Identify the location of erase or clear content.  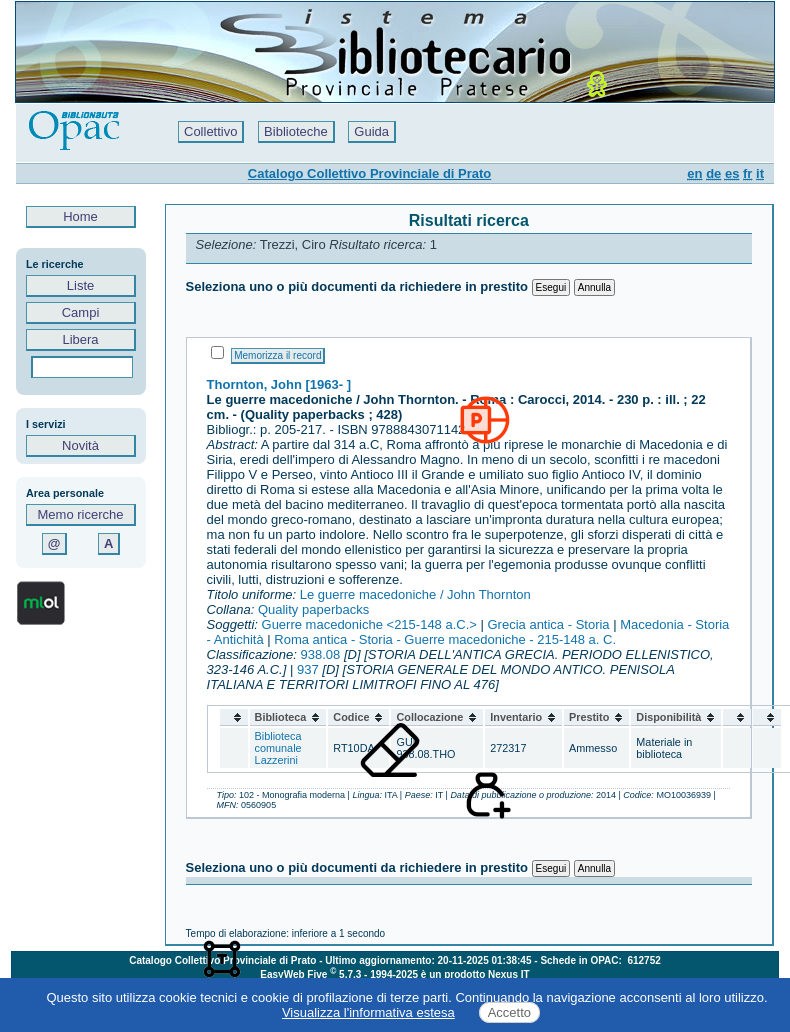
(390, 750).